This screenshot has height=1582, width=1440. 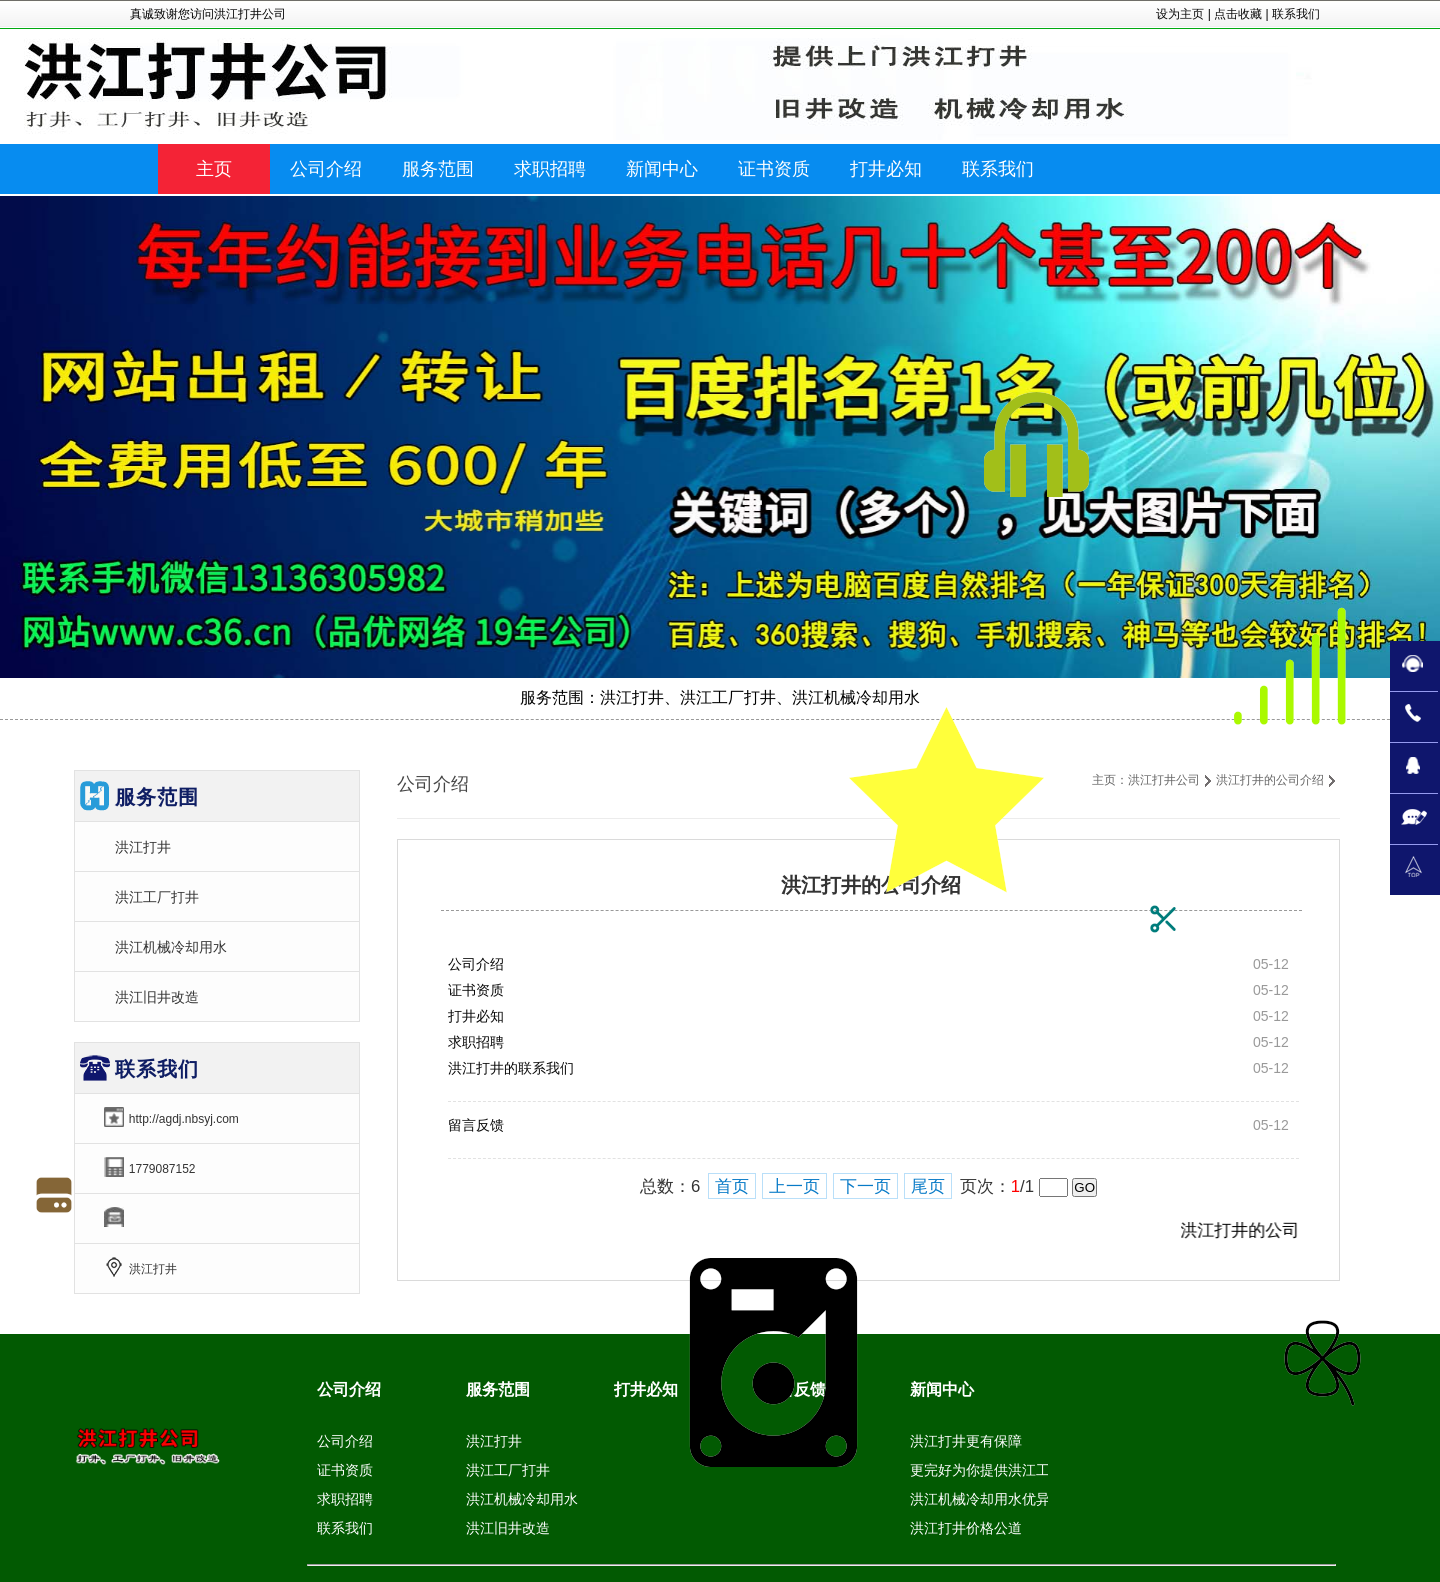 I want to click on access storage or disk settings, so click(x=773, y=1362).